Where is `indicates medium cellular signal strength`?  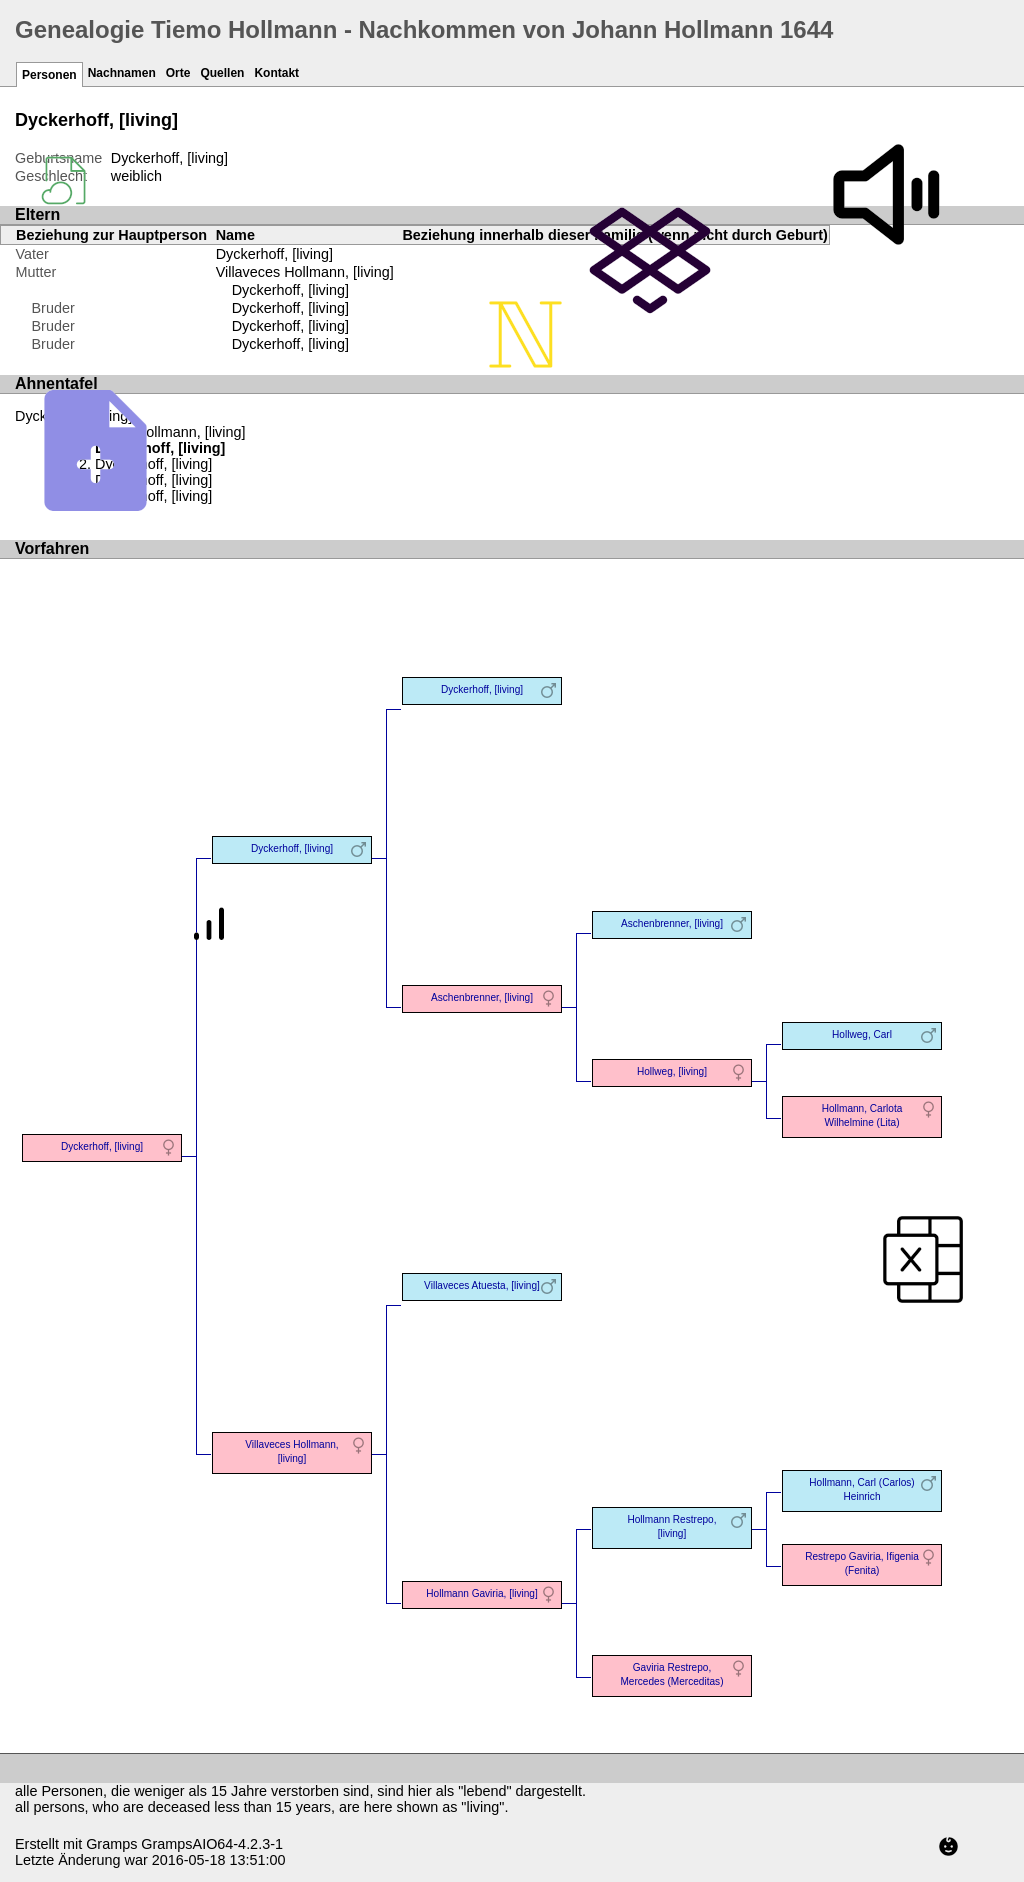 indicates medium cellular signal strength is located at coordinates (224, 915).